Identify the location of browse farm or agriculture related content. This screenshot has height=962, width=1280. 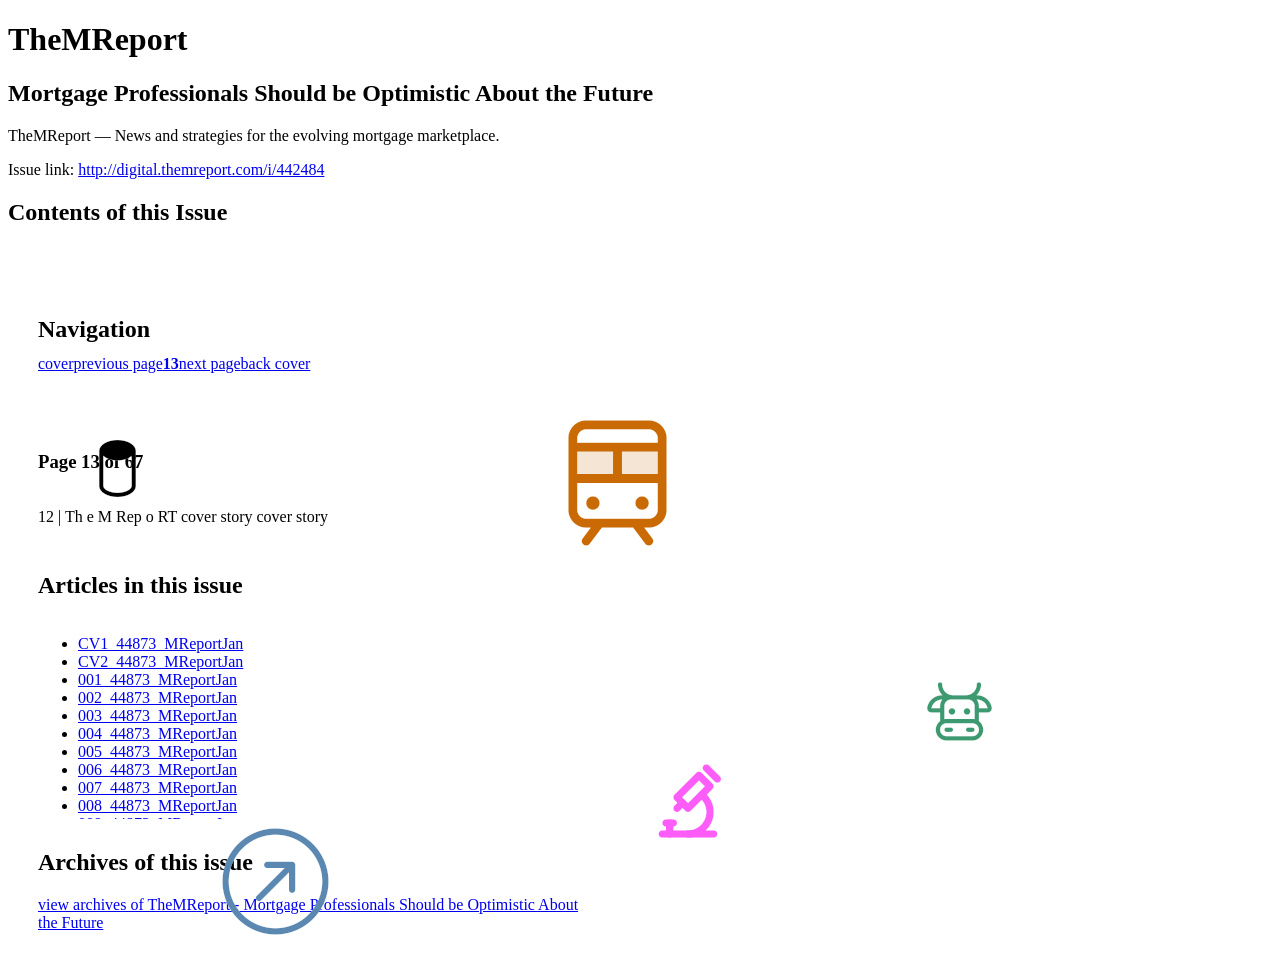
(959, 712).